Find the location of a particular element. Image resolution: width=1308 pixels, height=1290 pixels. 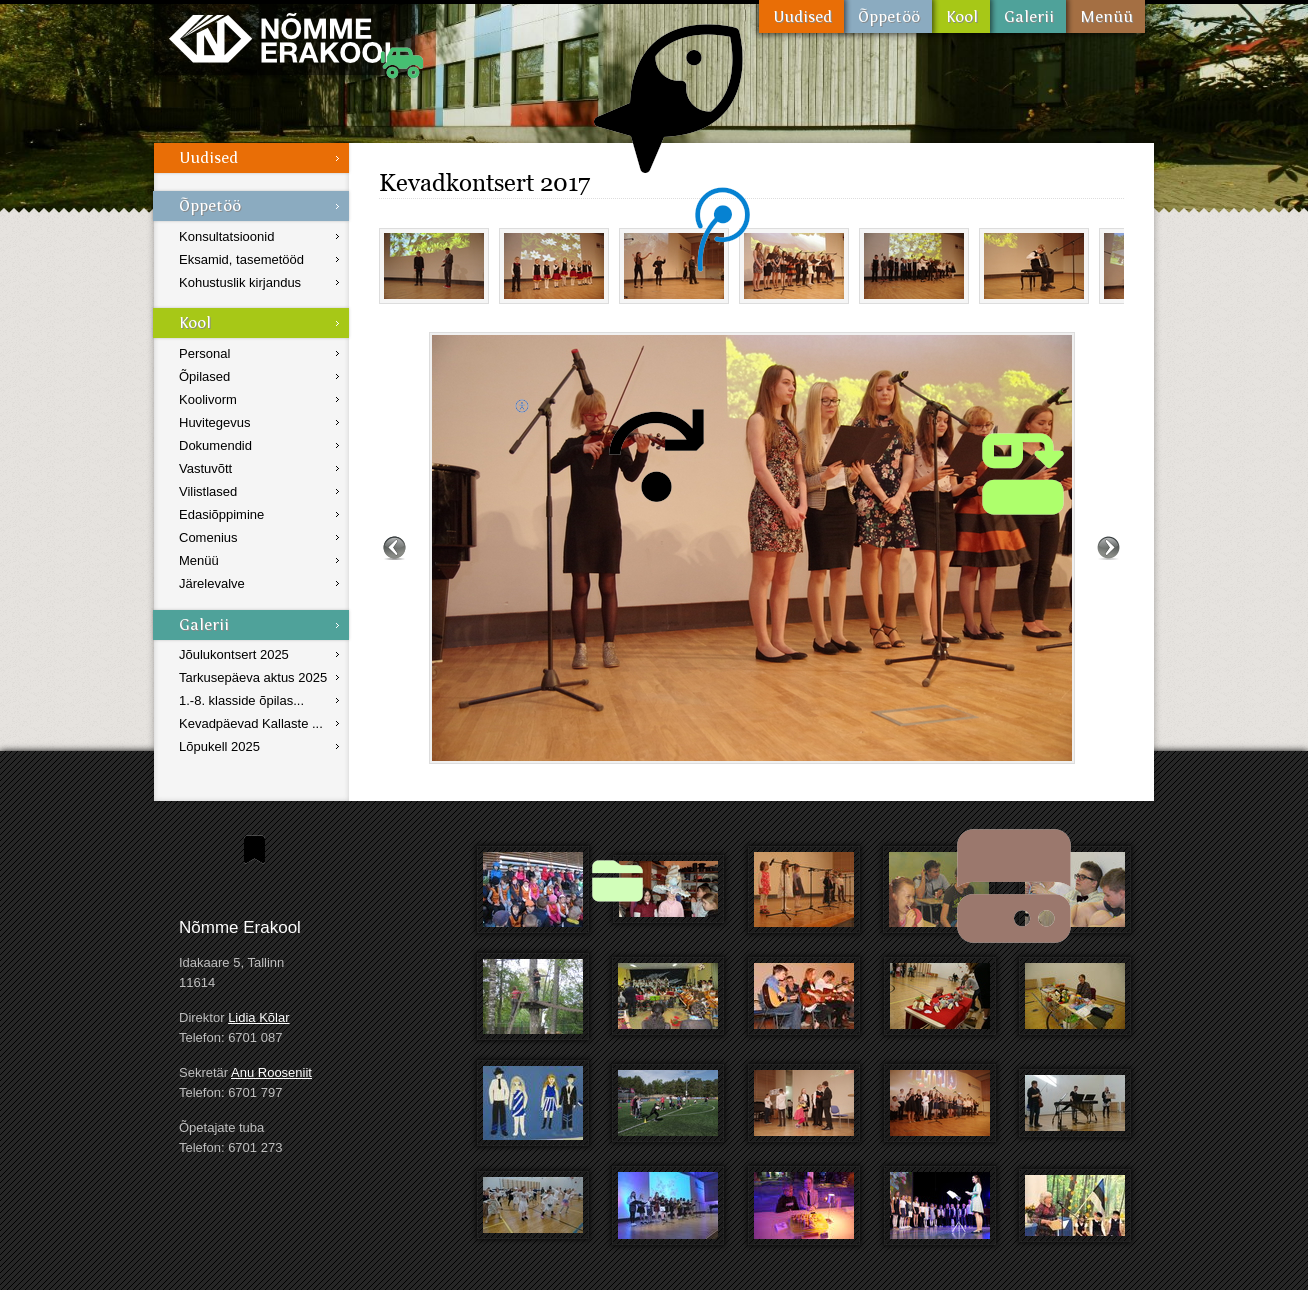

view successor node in a flowchart or diagram is located at coordinates (1023, 474).